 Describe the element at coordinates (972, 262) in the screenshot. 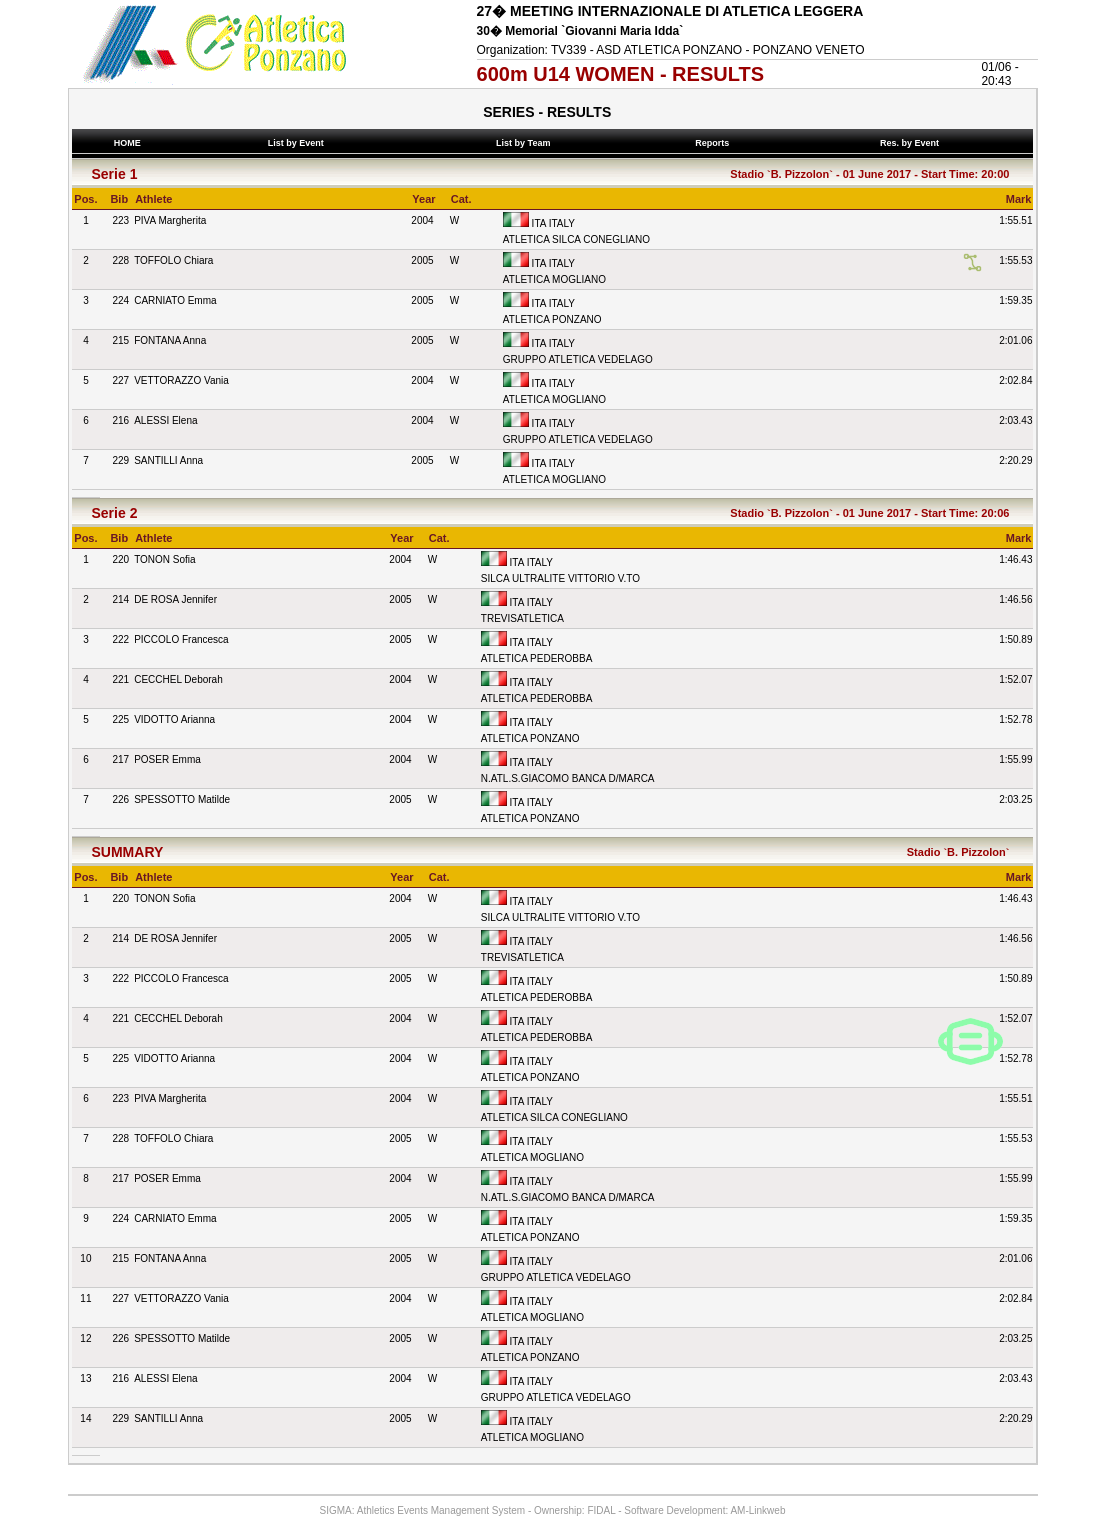

I see `edit bezier curve handles` at that location.